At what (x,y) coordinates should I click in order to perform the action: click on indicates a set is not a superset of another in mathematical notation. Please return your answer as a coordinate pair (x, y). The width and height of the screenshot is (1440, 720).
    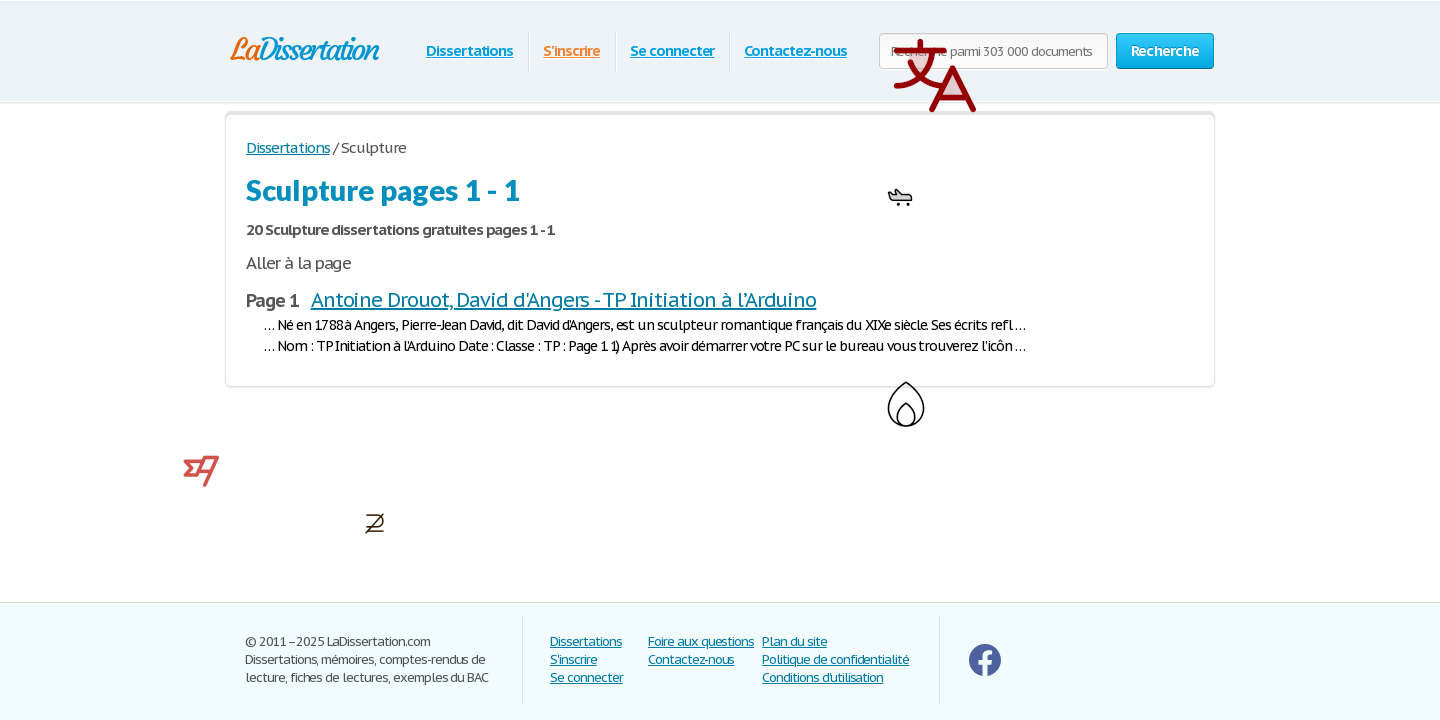
    Looking at the image, I should click on (374, 523).